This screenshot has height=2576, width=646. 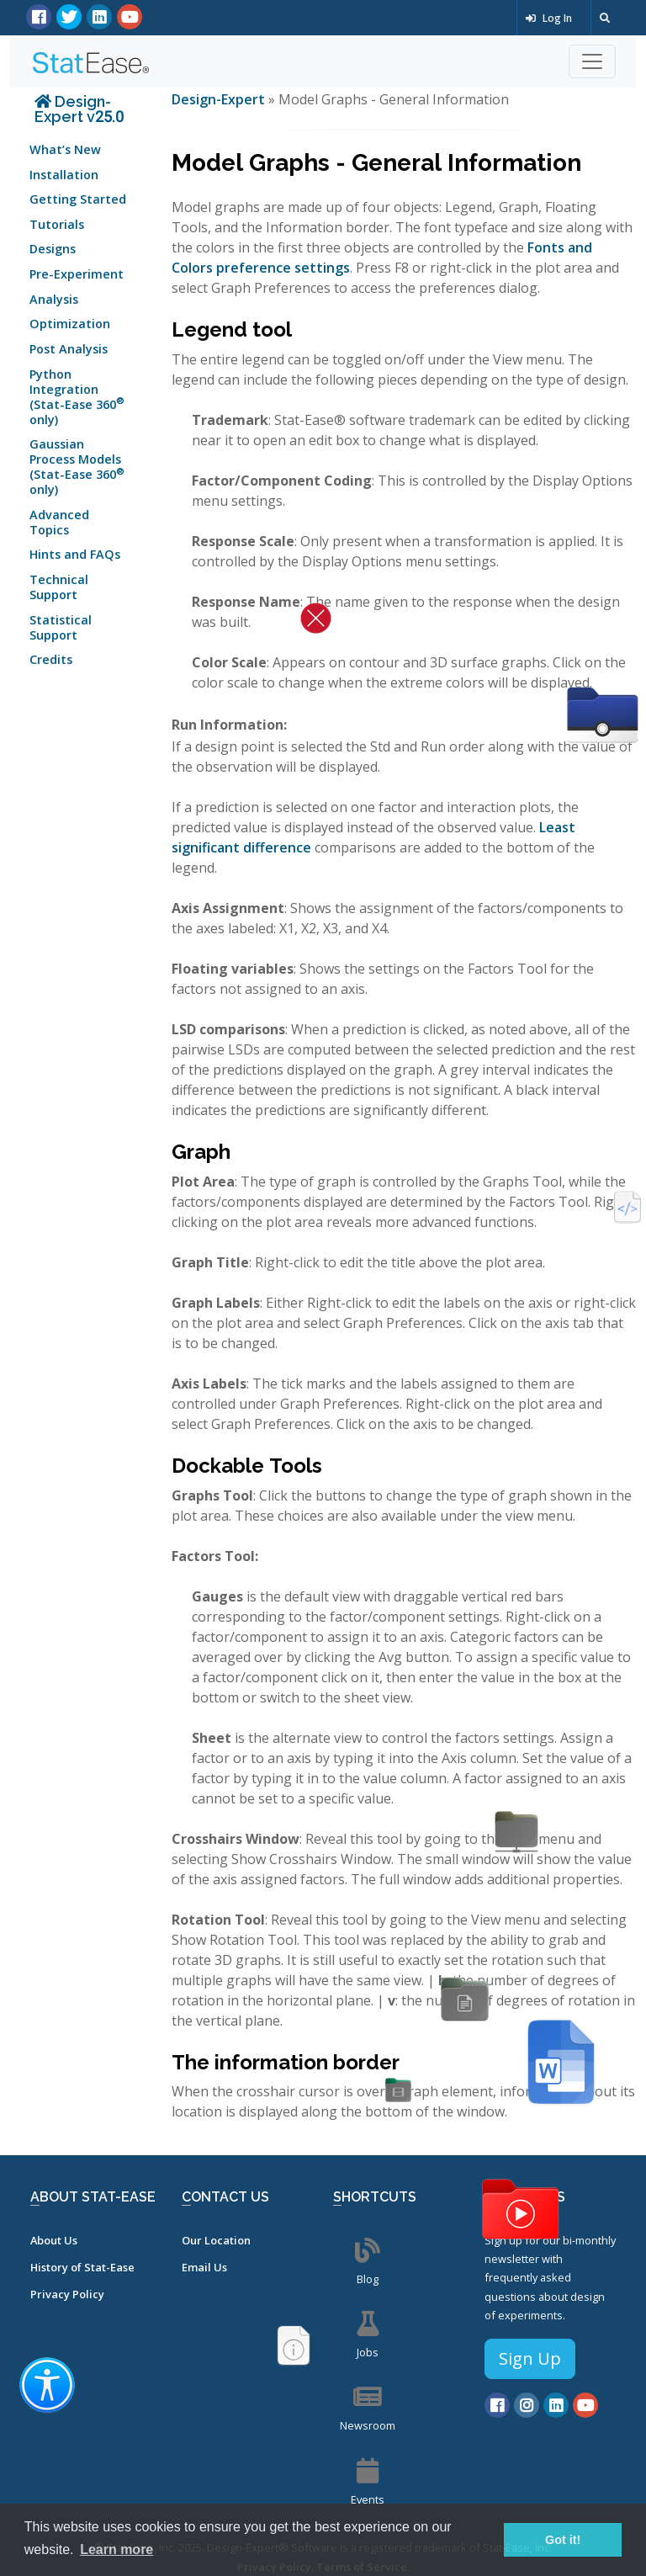 What do you see at coordinates (47, 2385) in the screenshot?
I see `open accessibility settings` at bounding box center [47, 2385].